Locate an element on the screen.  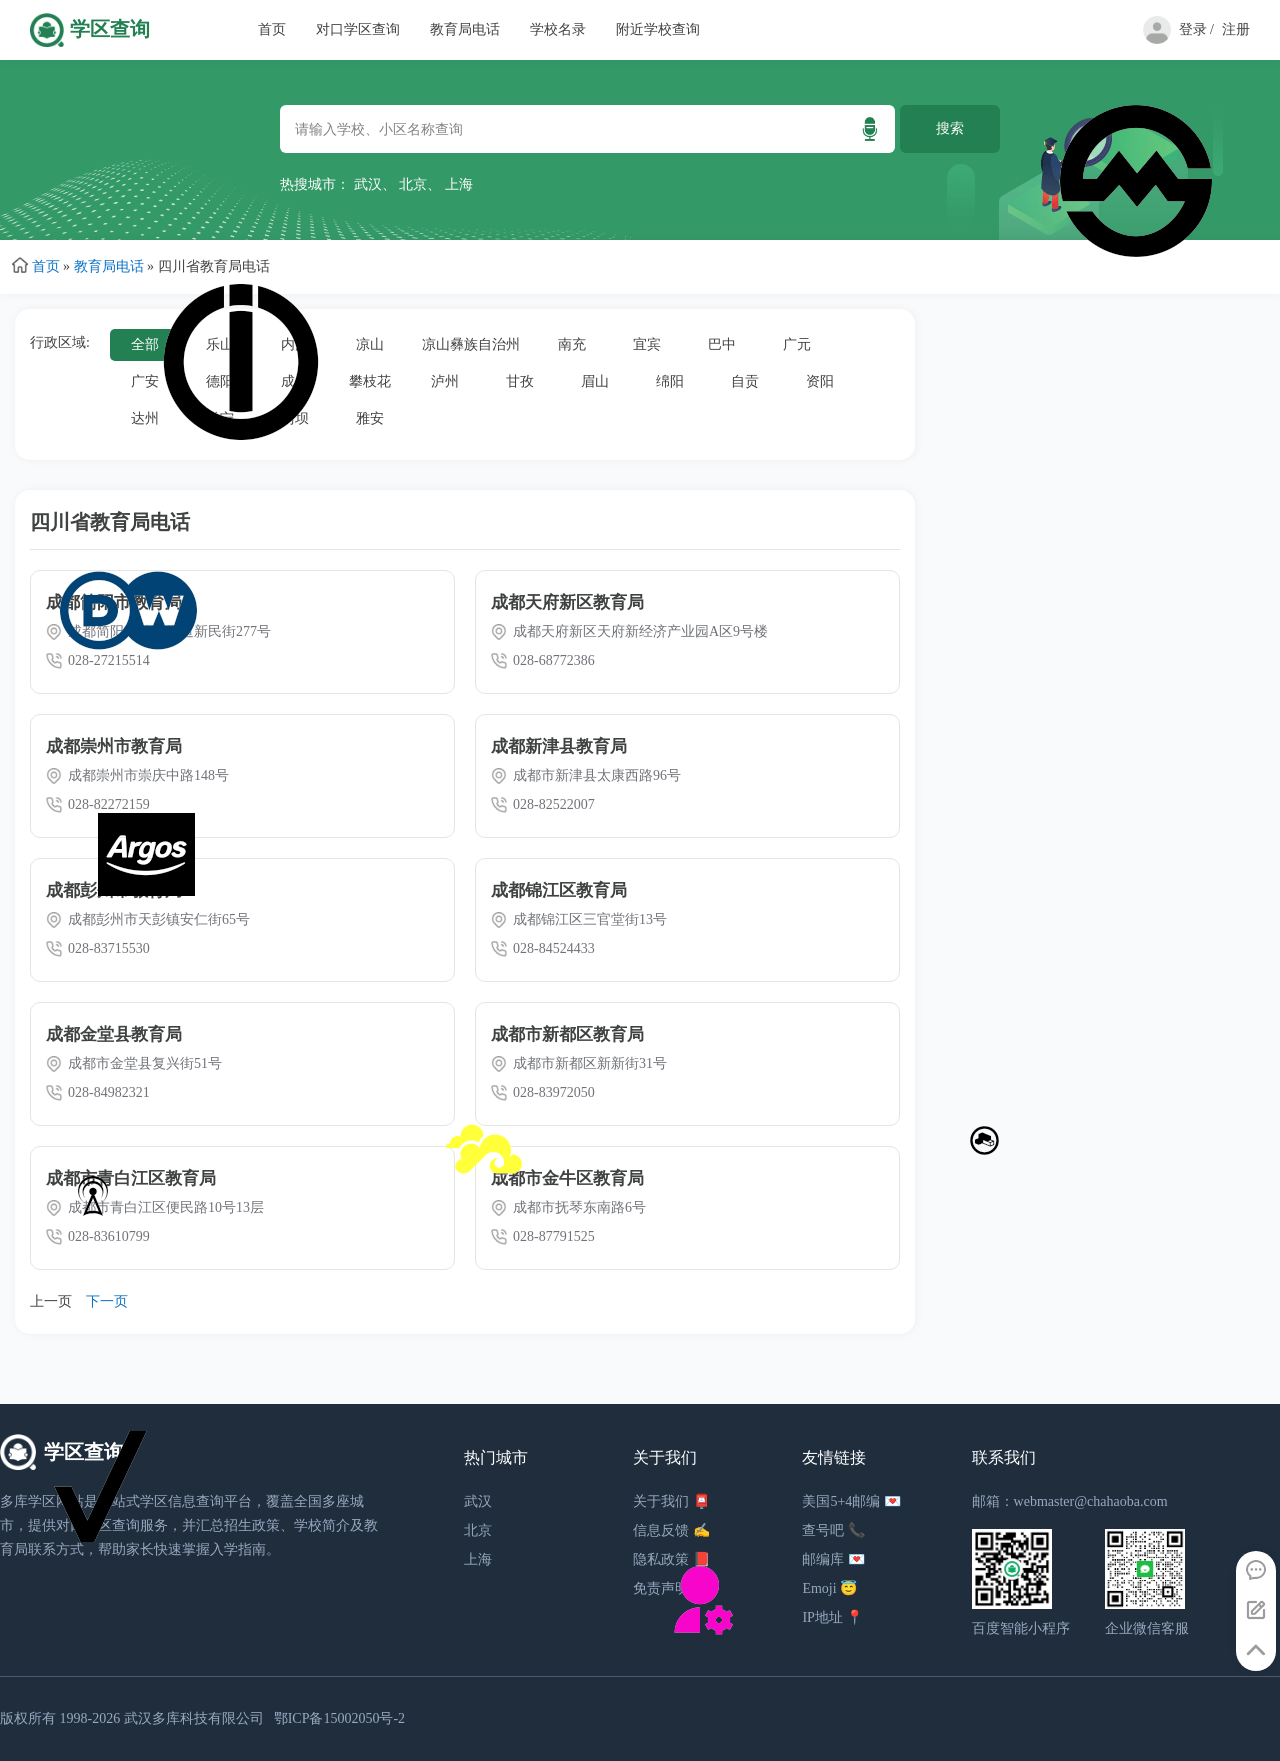
shanghai metro official app or website is located at coordinates (1136, 181).